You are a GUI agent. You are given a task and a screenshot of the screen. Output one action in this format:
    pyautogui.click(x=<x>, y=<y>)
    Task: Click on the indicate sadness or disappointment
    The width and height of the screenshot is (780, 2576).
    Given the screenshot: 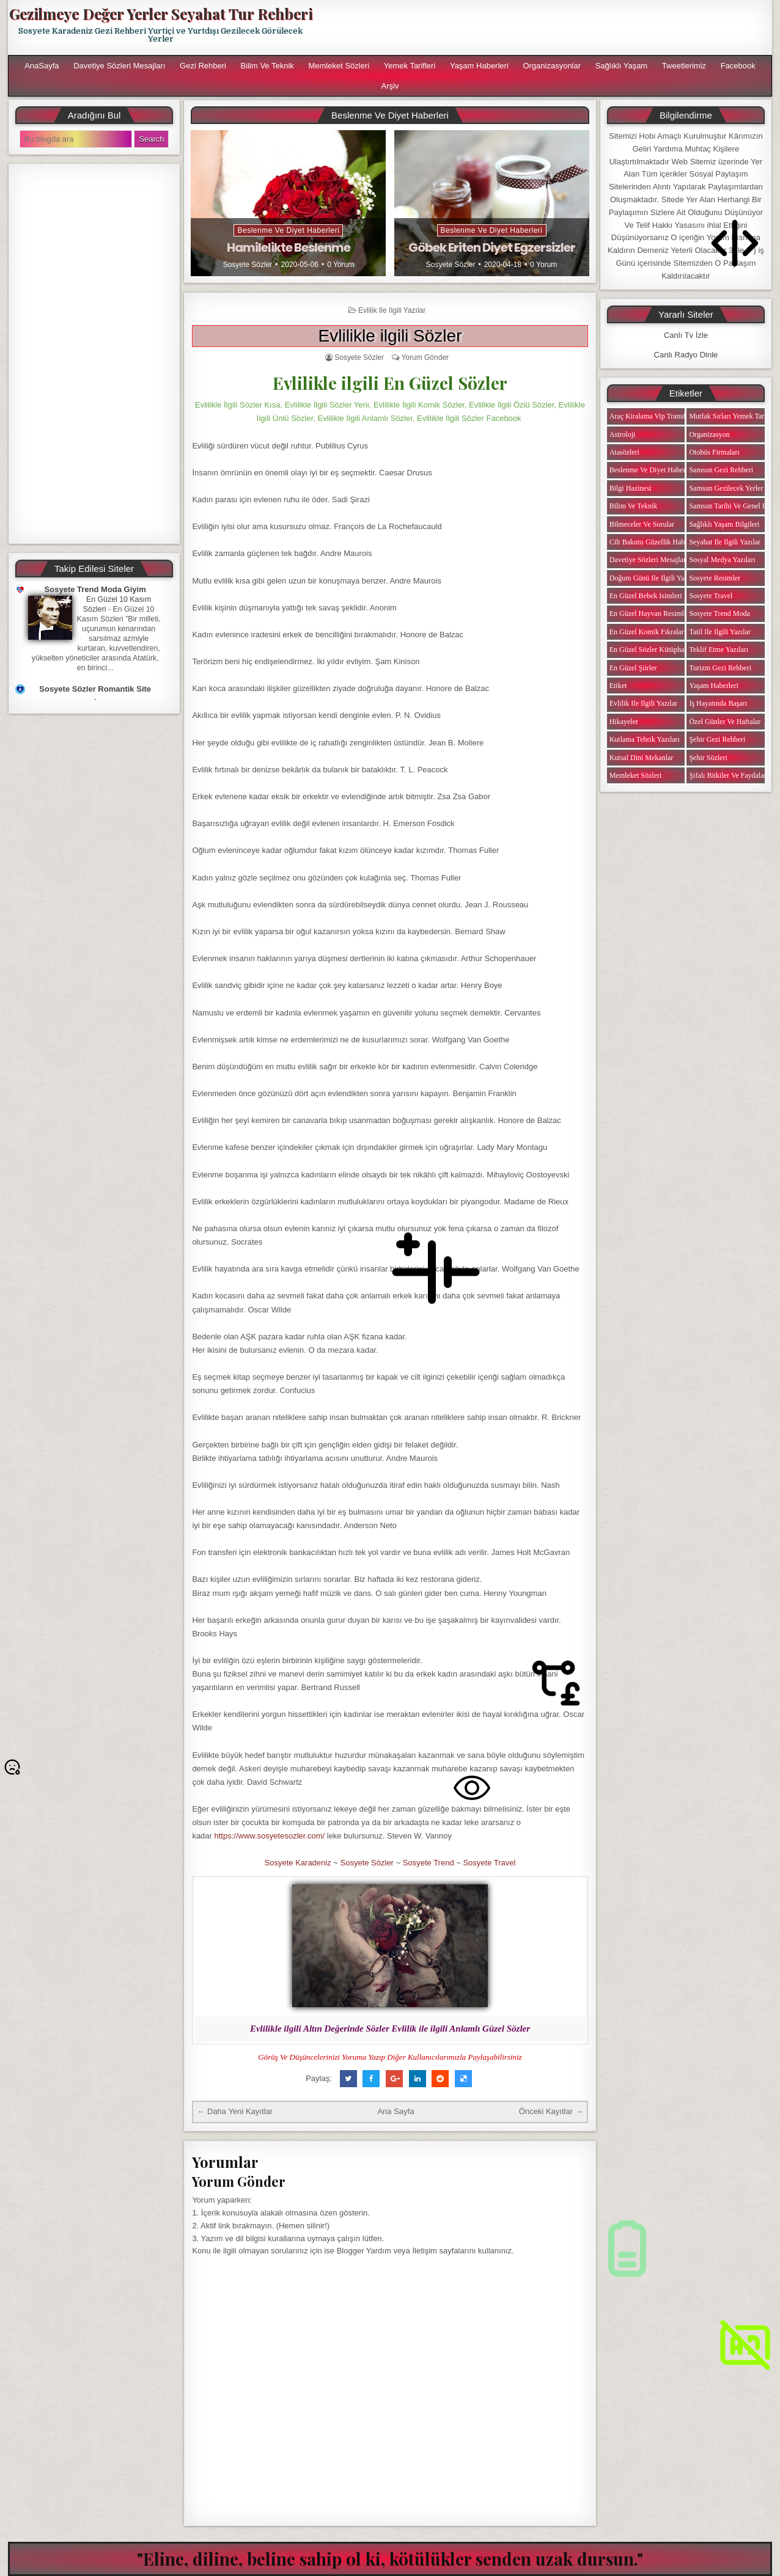 What is the action you would take?
    pyautogui.click(x=12, y=1767)
    